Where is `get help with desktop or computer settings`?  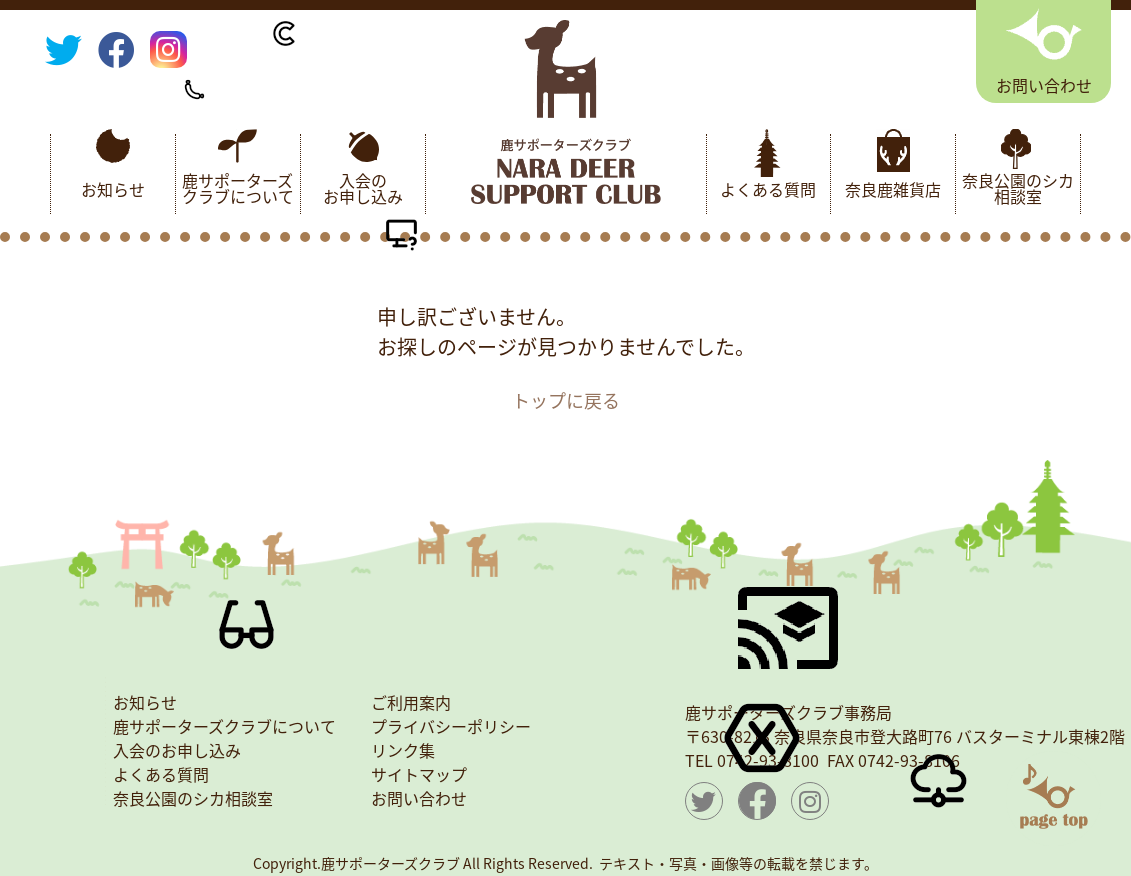 get help with desktop or computer settings is located at coordinates (401, 233).